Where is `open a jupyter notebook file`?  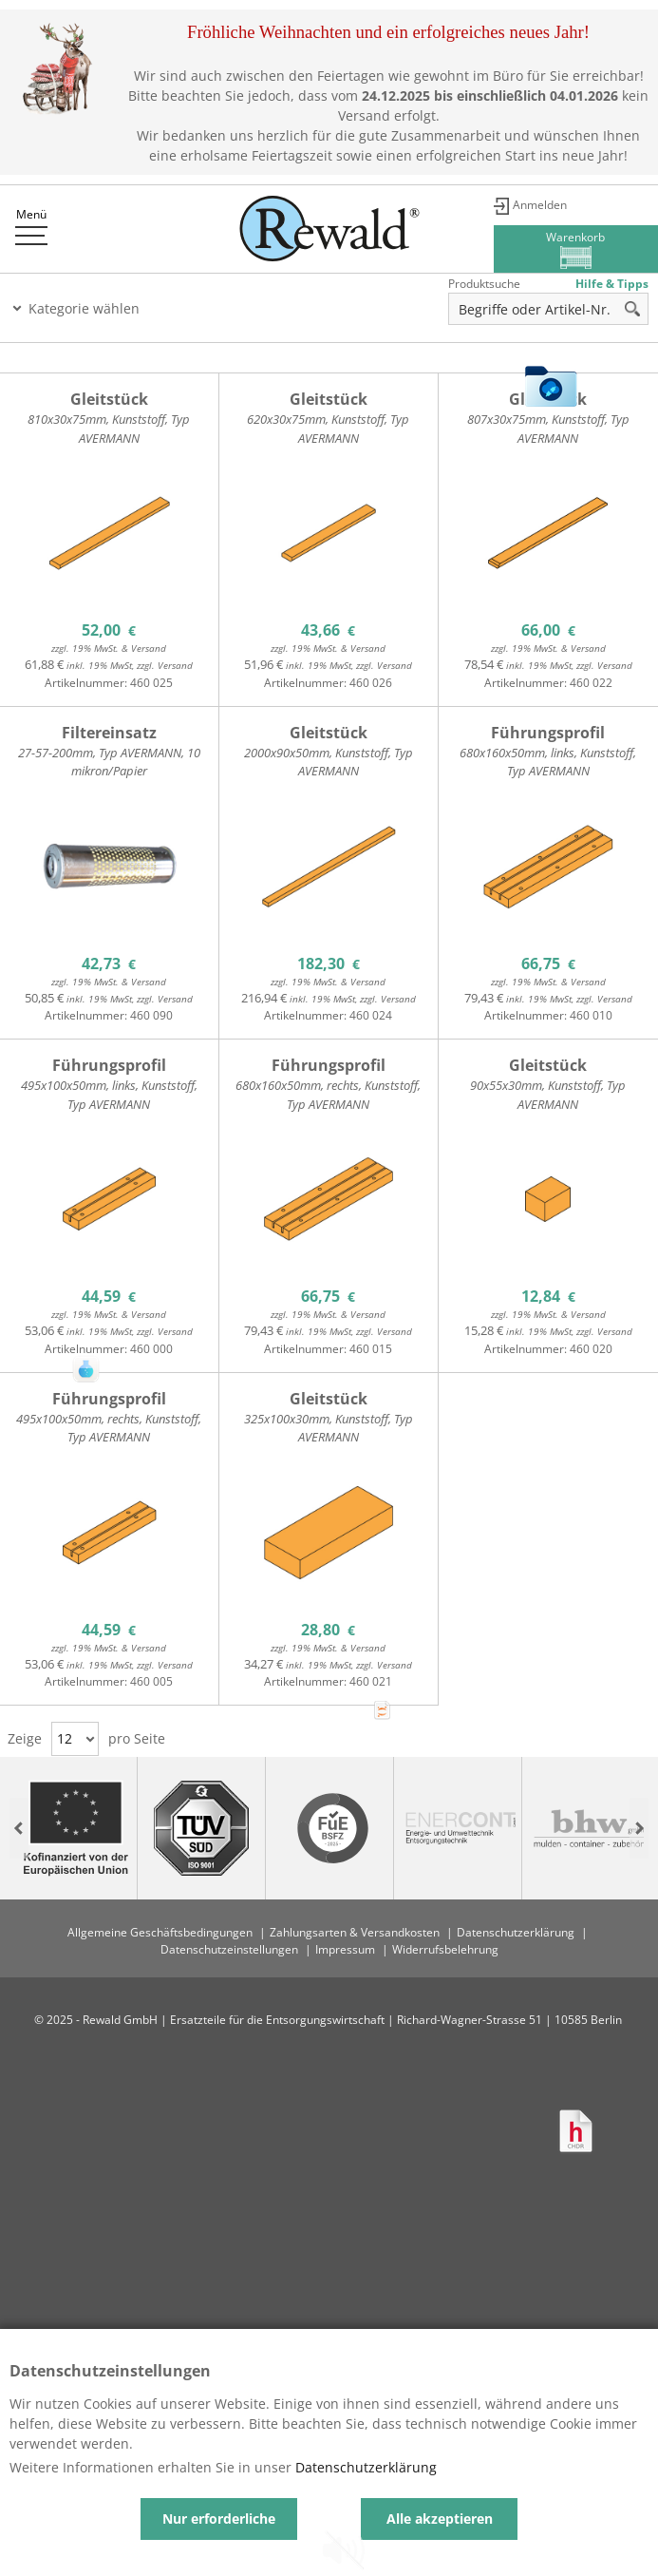
open a jupyter notebook file is located at coordinates (382, 1709).